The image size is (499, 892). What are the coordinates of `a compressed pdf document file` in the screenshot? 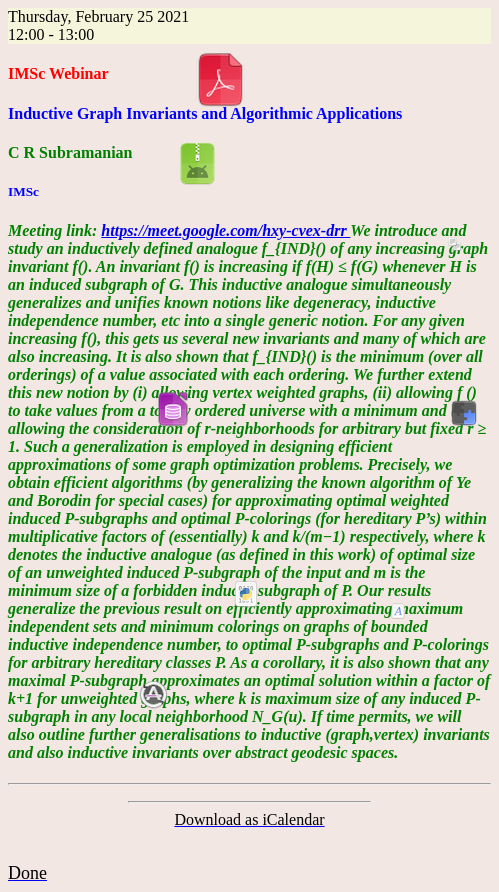 It's located at (220, 79).